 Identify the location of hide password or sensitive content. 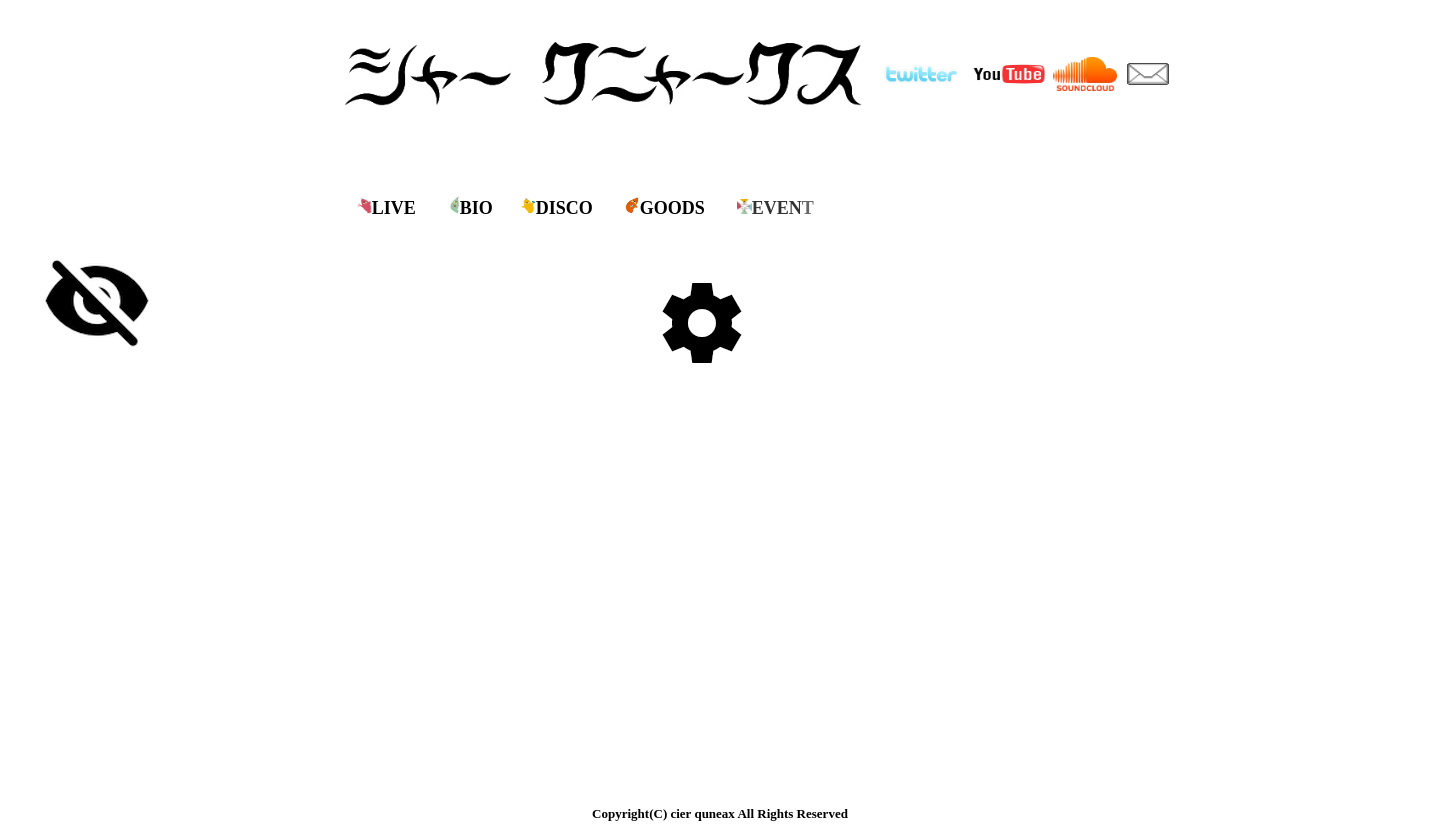
(97, 303).